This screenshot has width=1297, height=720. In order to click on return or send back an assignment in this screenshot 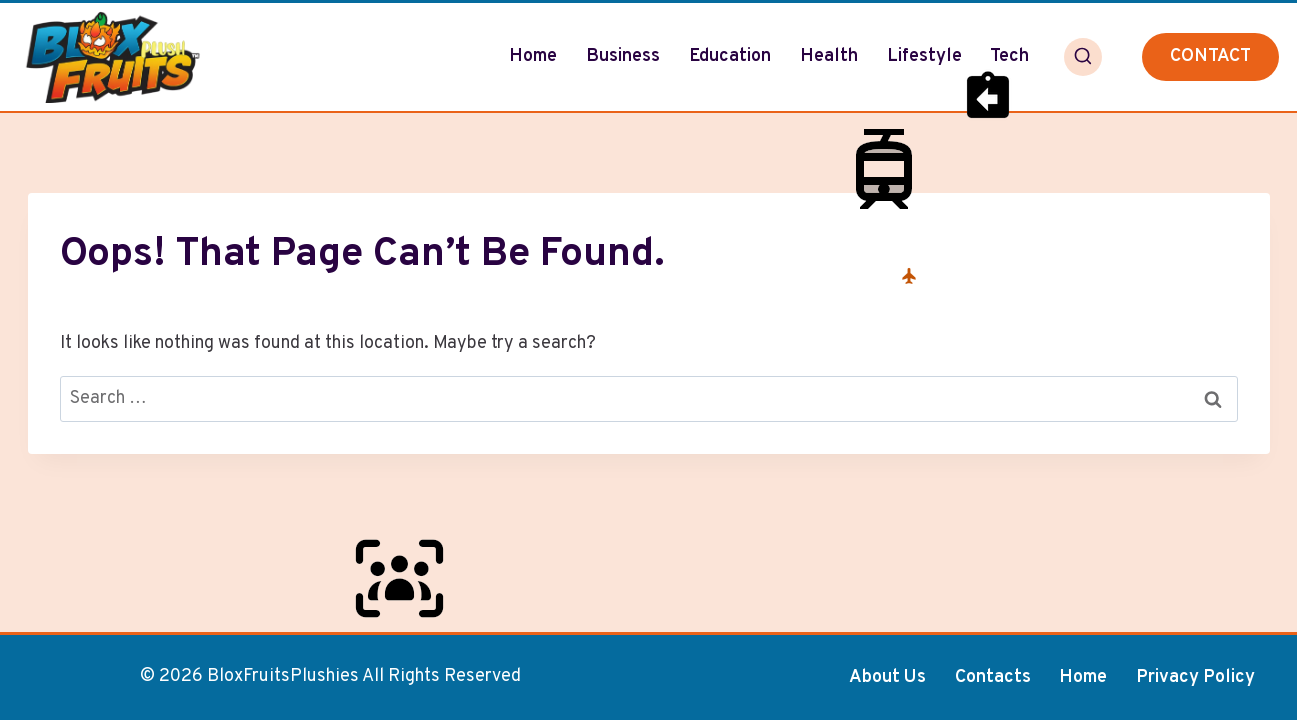, I will do `click(988, 97)`.